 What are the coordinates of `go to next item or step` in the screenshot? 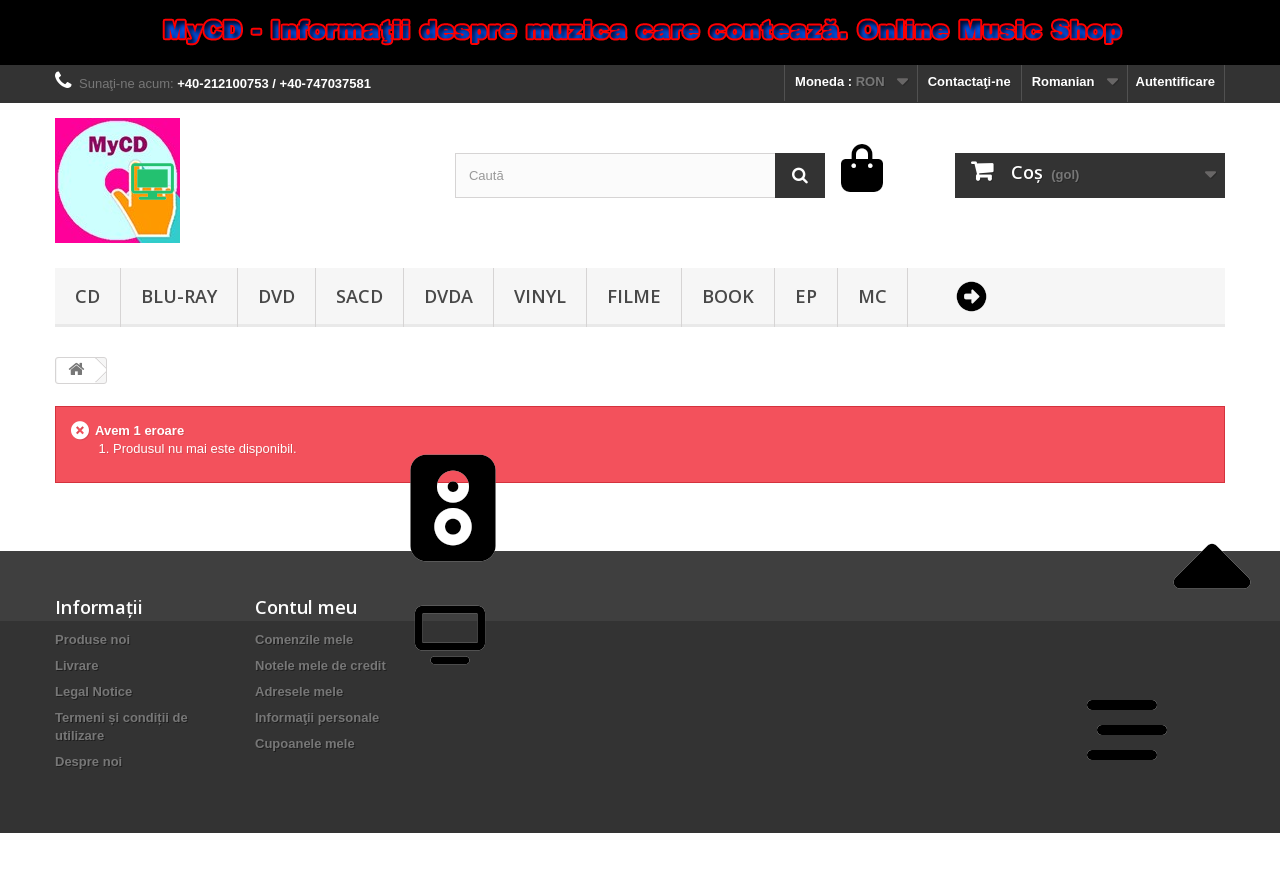 It's located at (971, 296).